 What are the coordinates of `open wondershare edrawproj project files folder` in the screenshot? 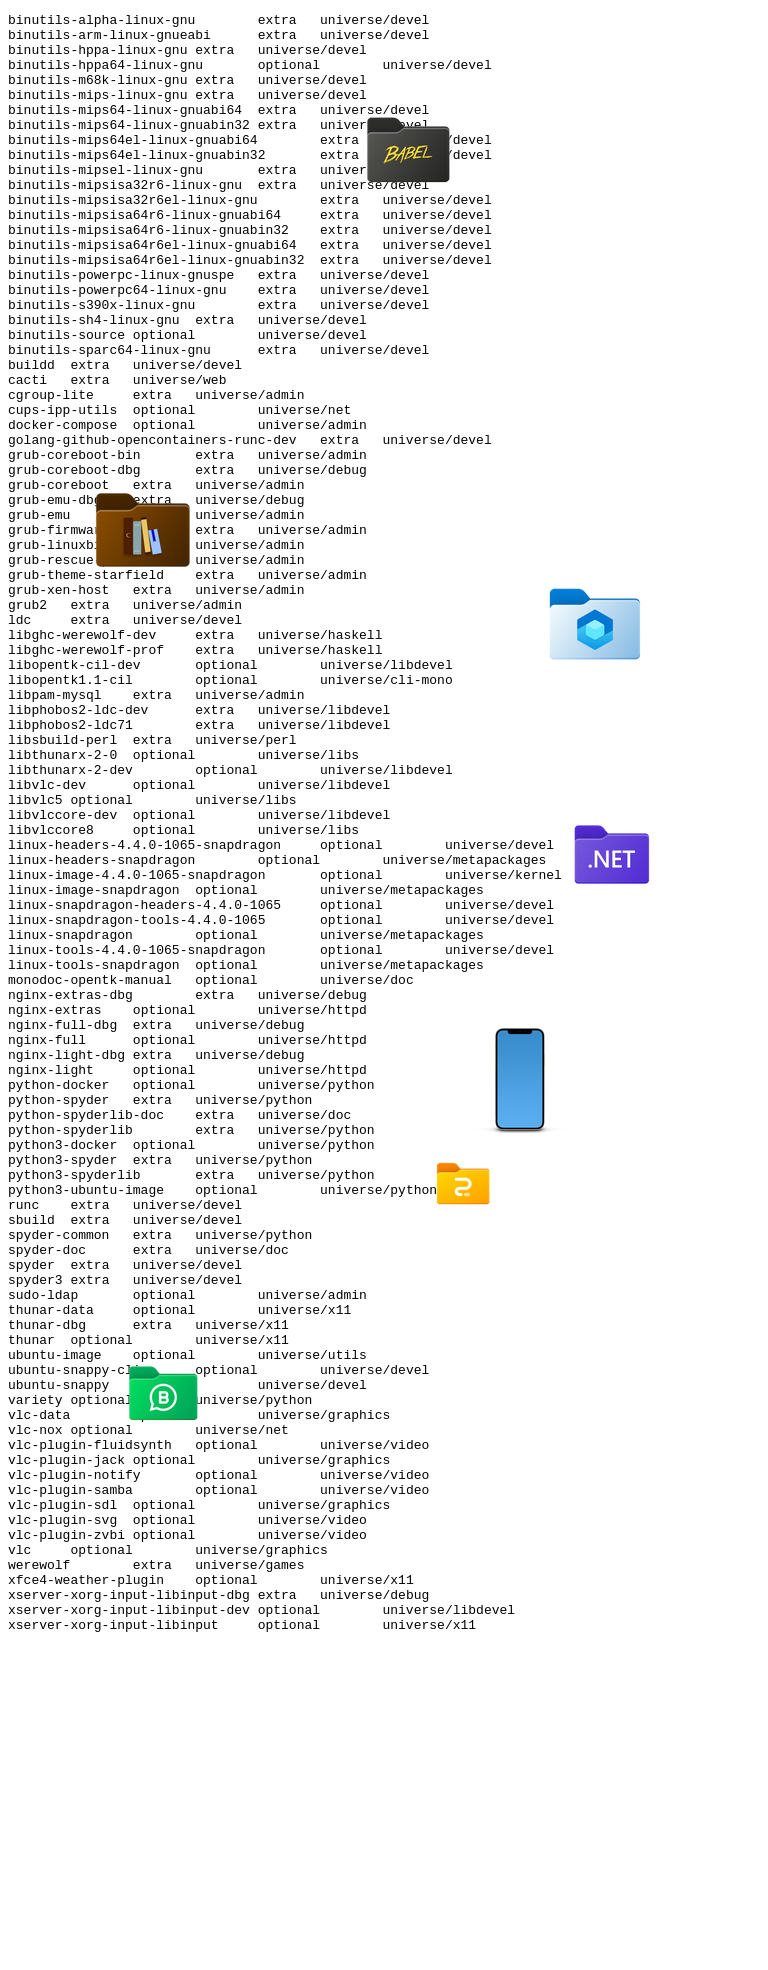 It's located at (463, 1185).